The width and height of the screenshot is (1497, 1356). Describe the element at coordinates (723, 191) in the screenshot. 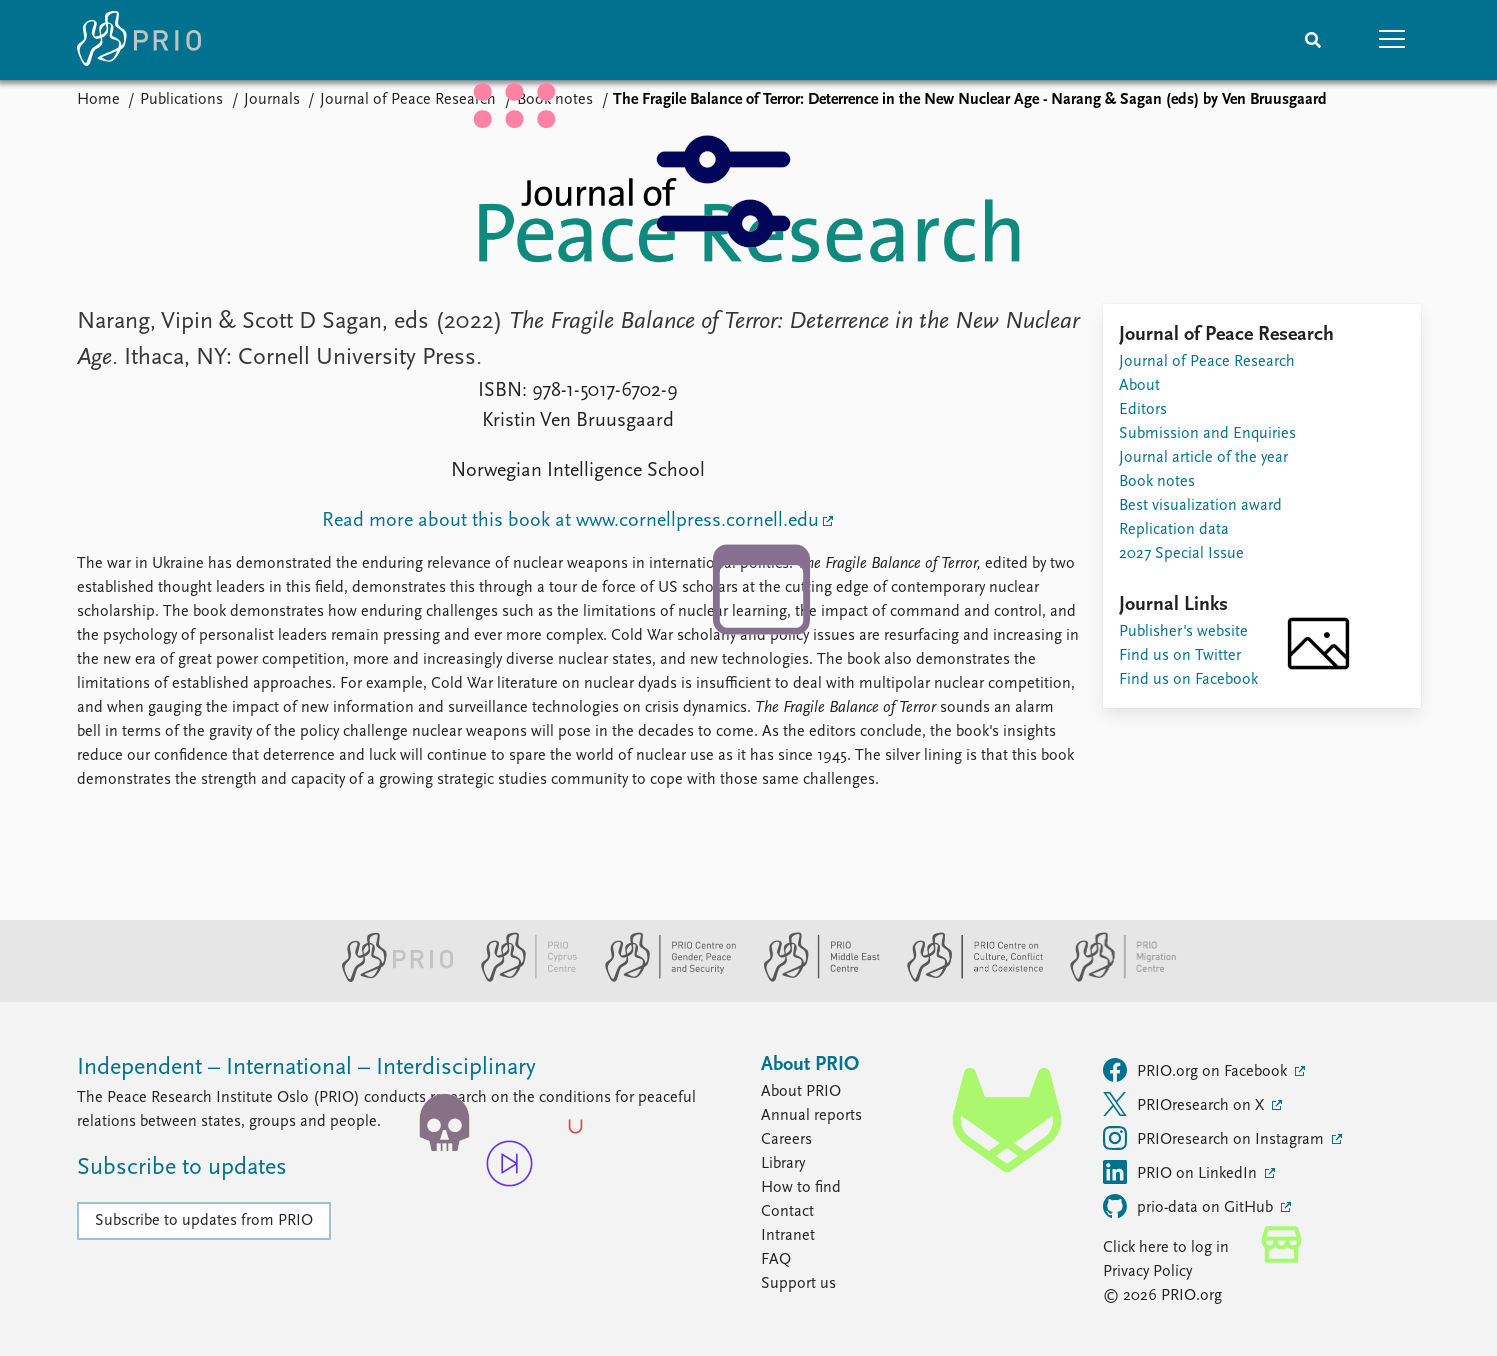

I see `adjust settings or preferences` at that location.